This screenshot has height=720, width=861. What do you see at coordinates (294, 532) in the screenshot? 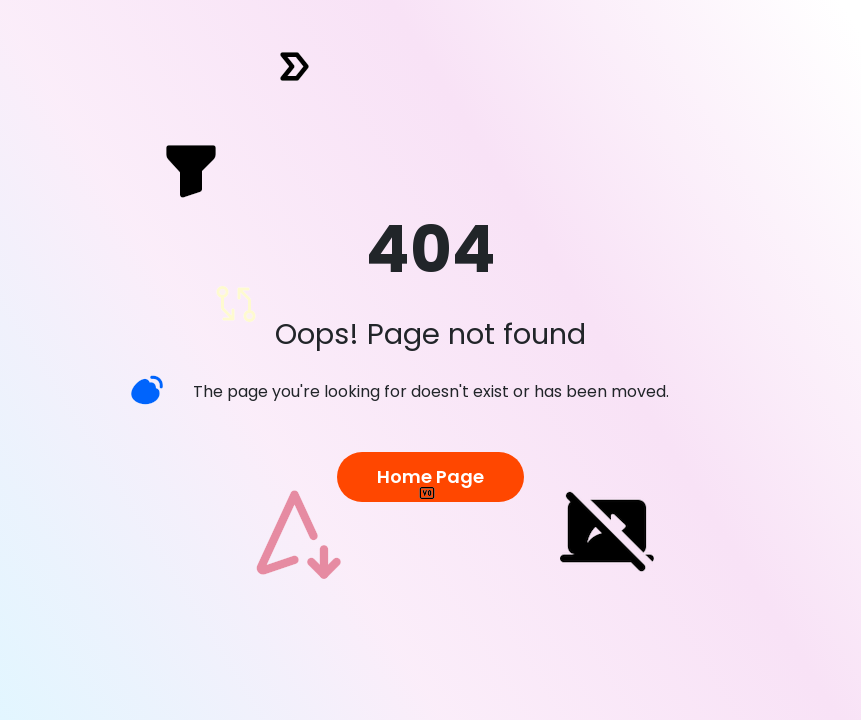
I see `navigate downward or scroll down` at bounding box center [294, 532].